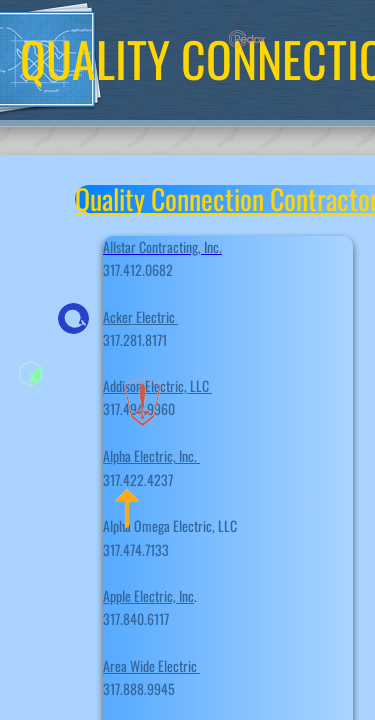 This screenshot has width=375, height=720. I want to click on open terminal or command line interface, so click(30, 373).